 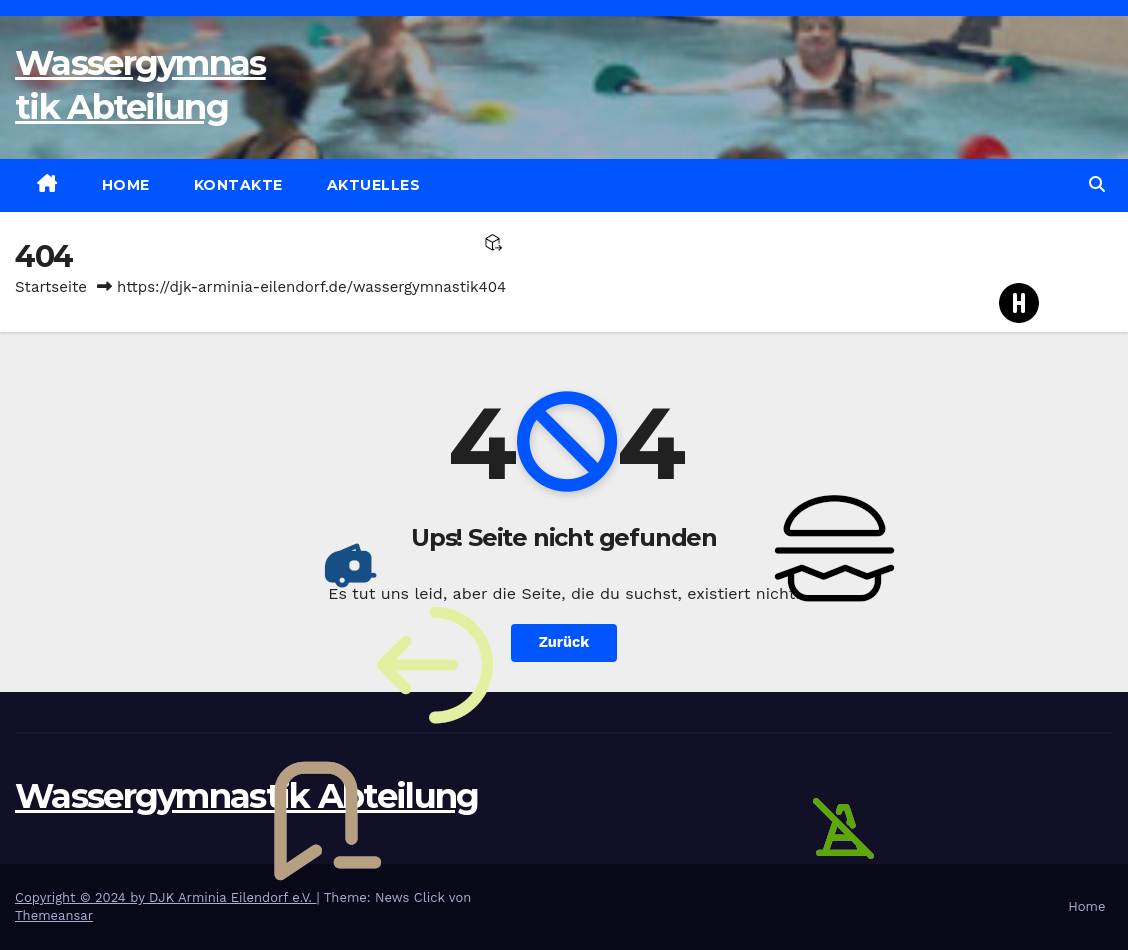 I want to click on exit or leave current screen, so click(x=435, y=665).